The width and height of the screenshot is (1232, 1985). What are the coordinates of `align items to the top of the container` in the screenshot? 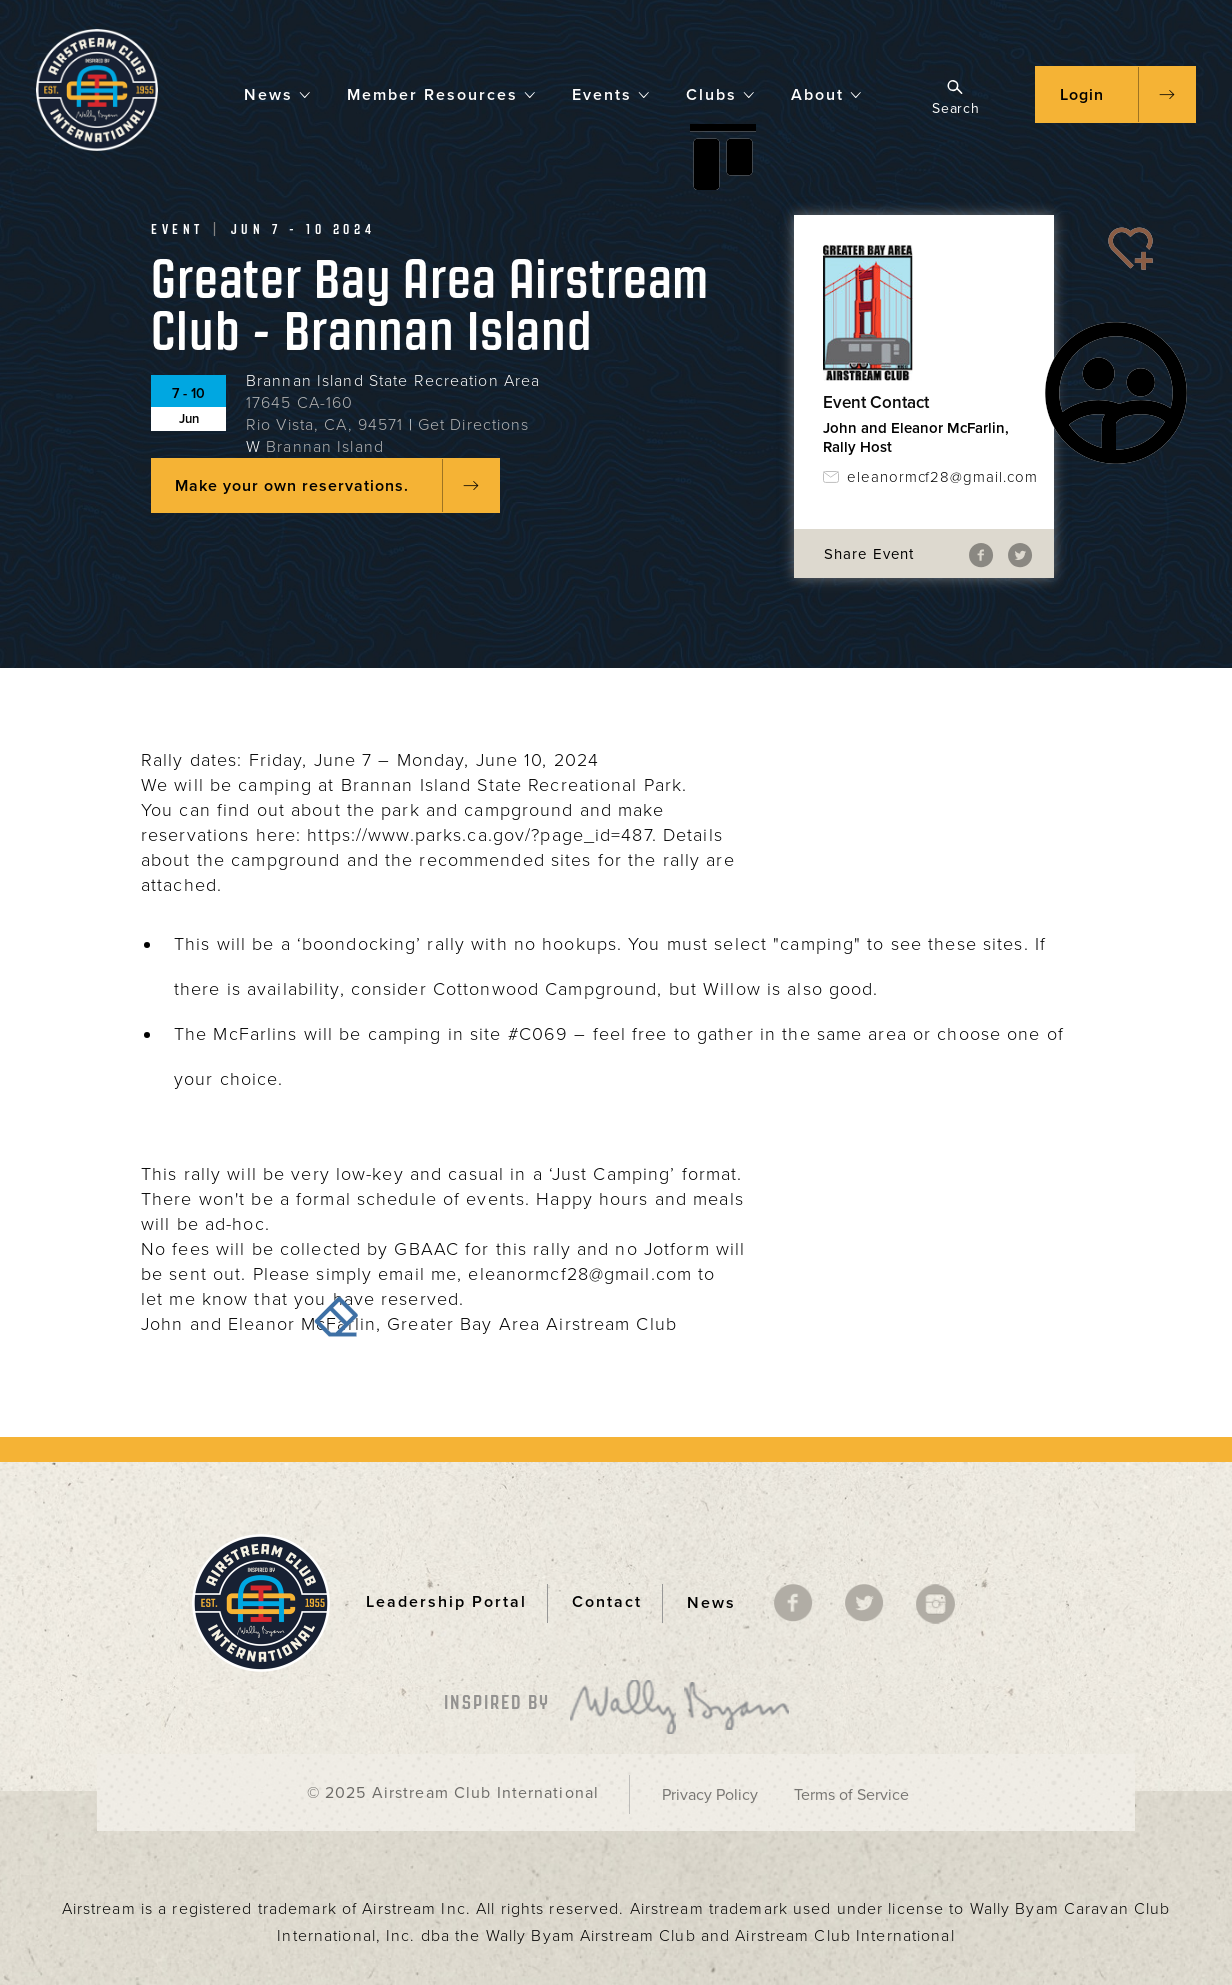 It's located at (723, 157).